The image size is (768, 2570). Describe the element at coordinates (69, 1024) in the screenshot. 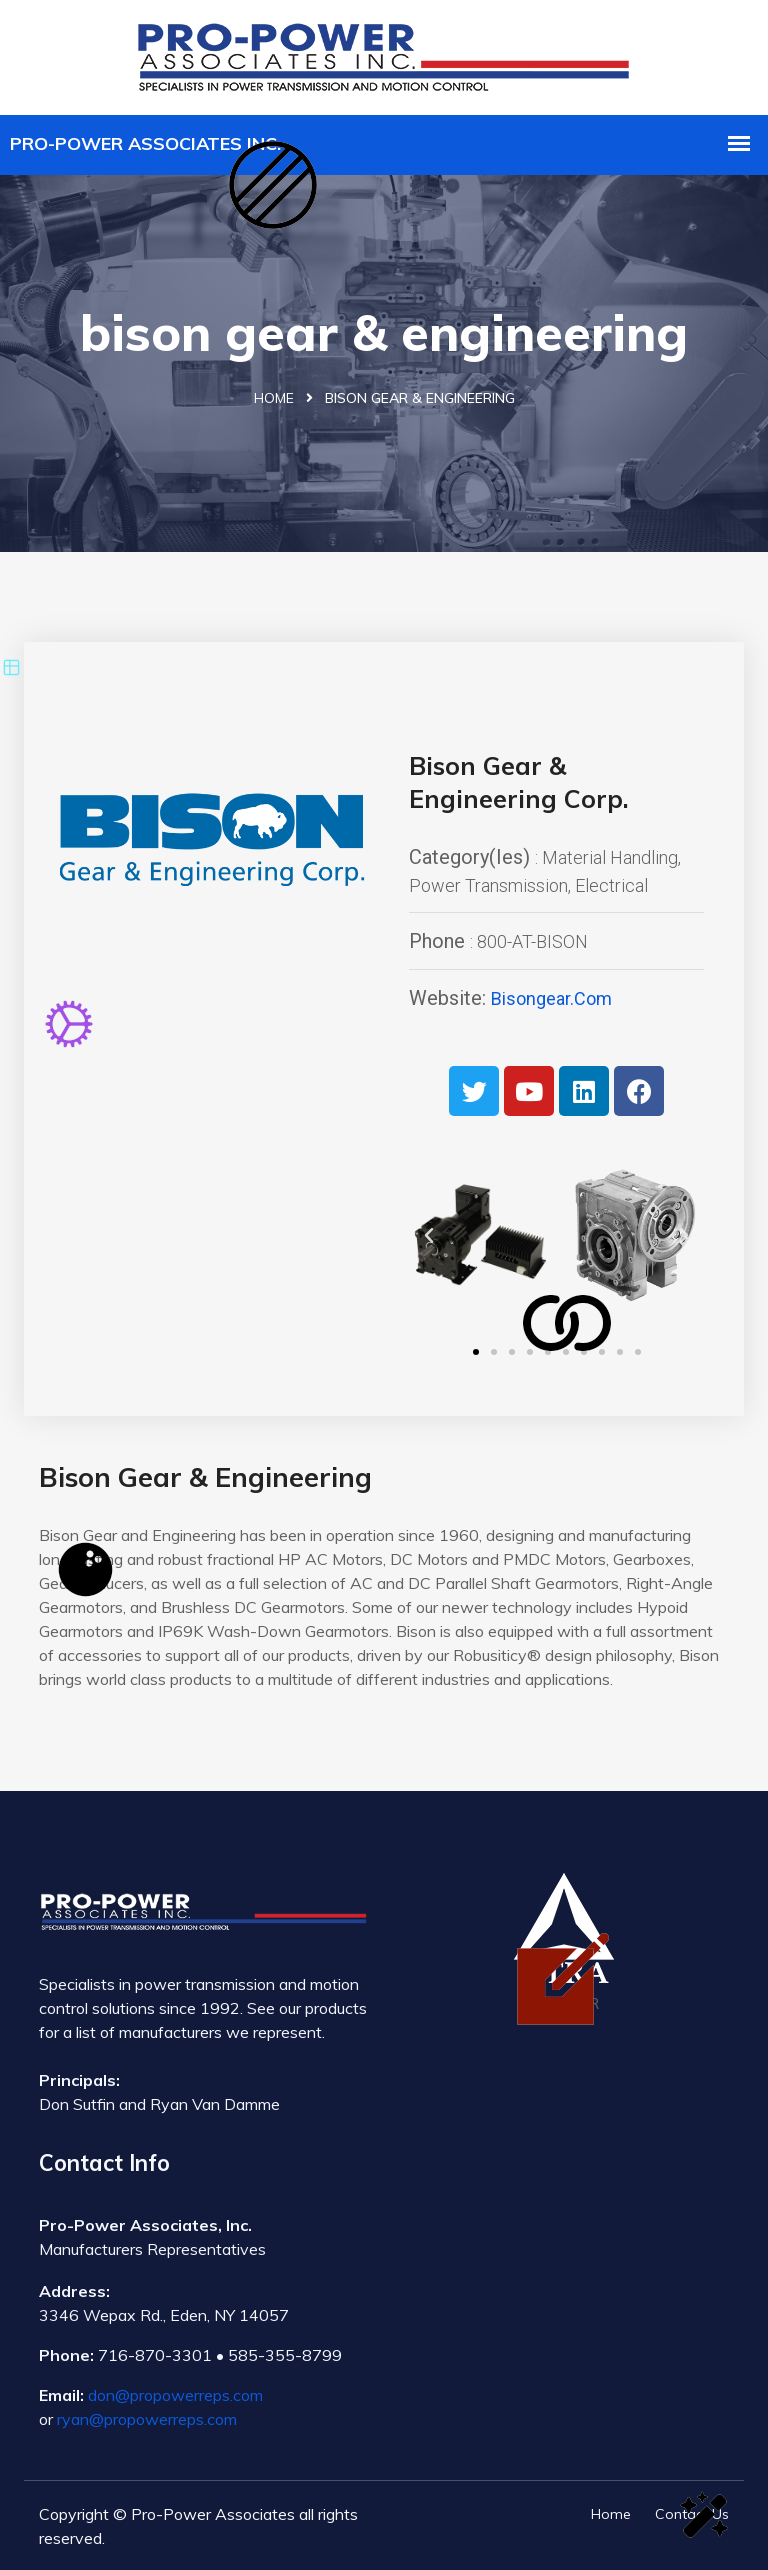

I see `access settings` at that location.